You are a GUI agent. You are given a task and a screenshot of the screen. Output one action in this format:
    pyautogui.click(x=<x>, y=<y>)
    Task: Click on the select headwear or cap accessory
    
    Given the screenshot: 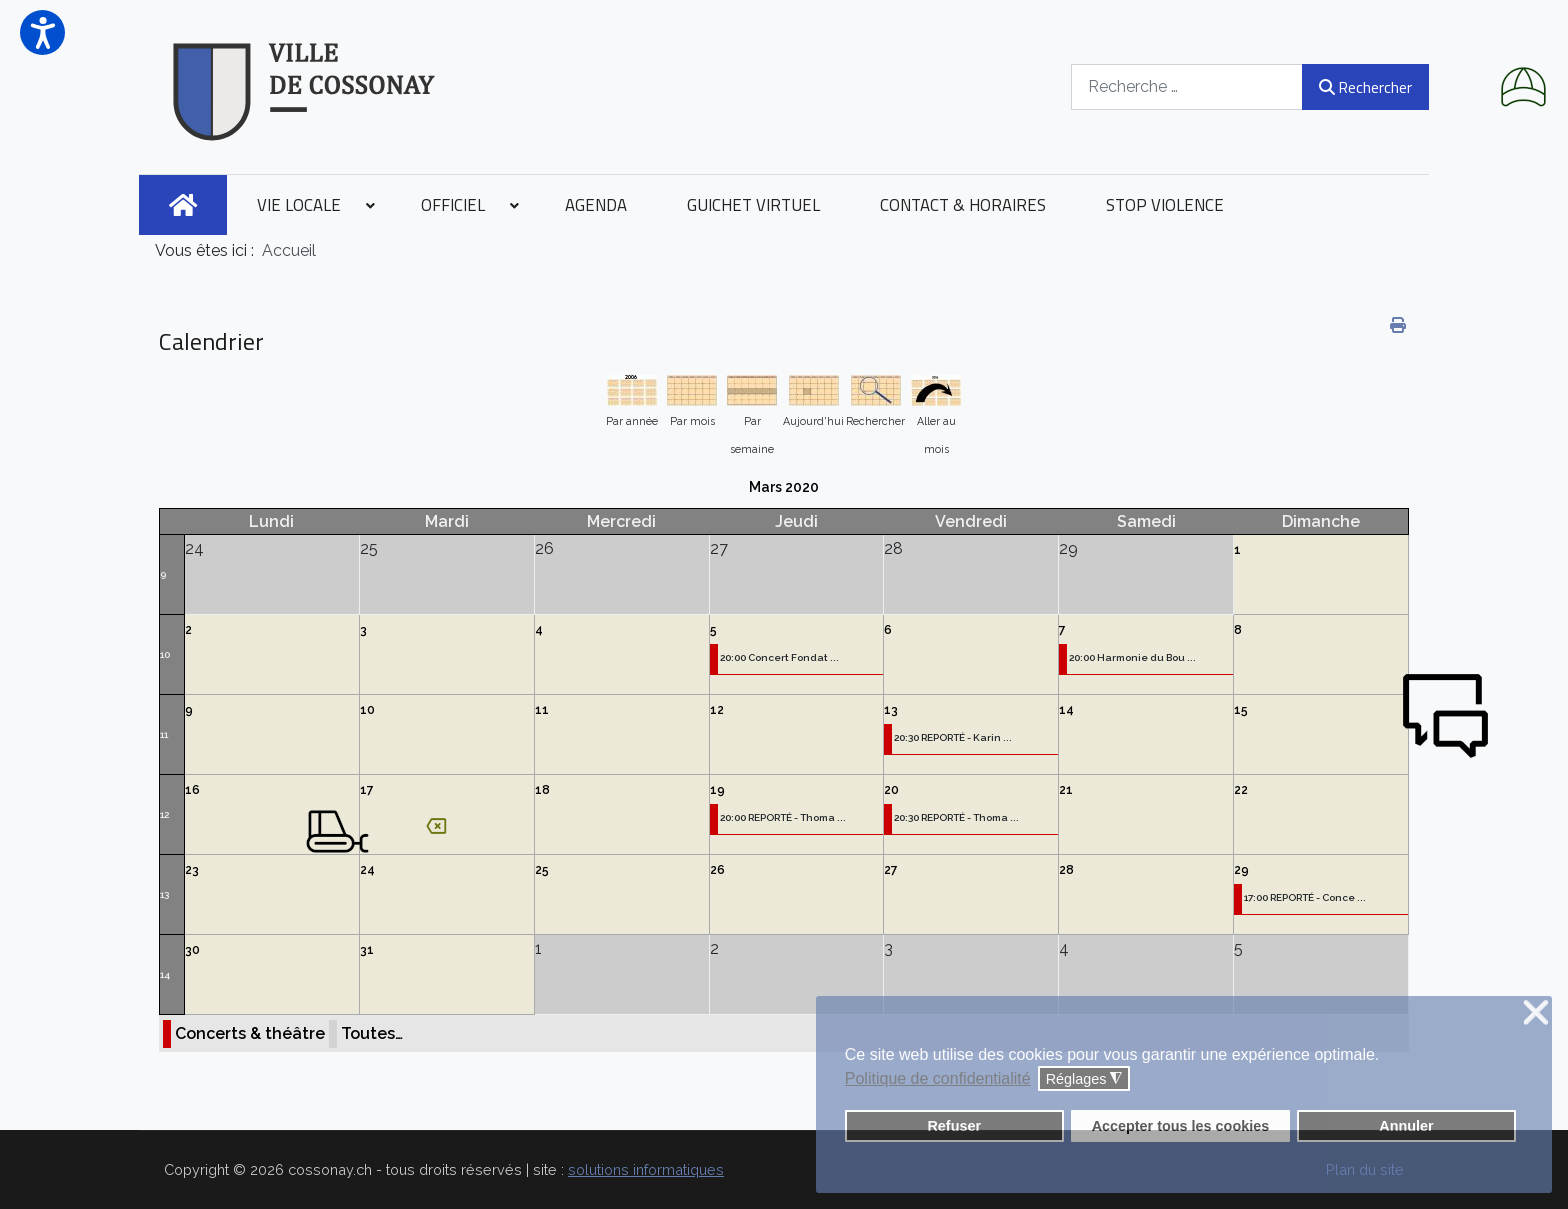 What is the action you would take?
    pyautogui.click(x=1523, y=89)
    